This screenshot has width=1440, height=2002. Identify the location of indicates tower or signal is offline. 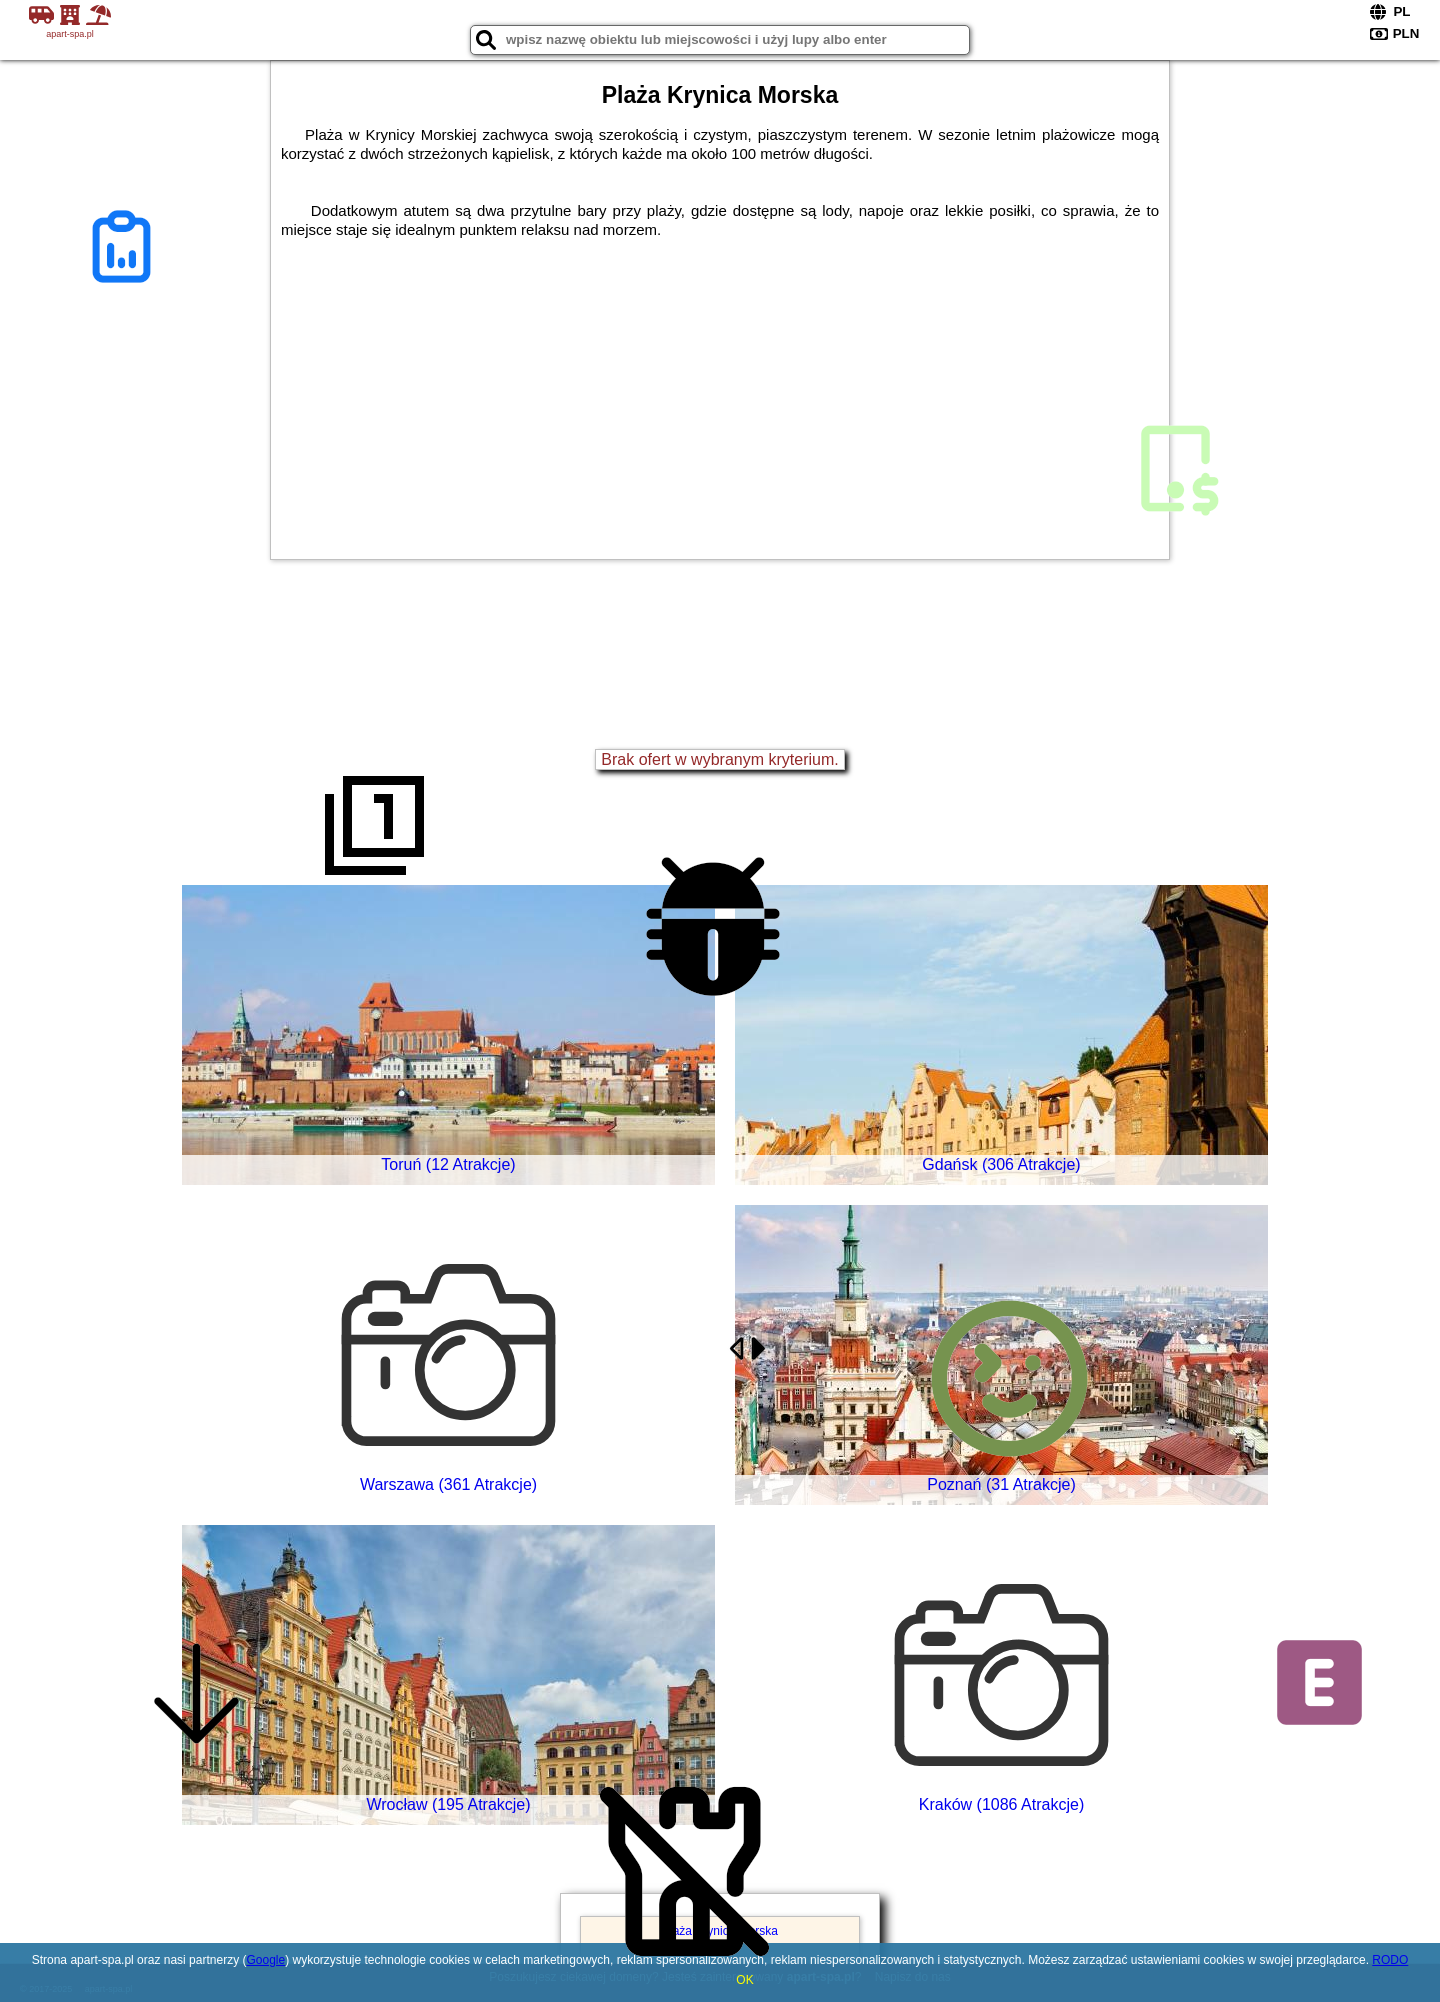
(684, 1871).